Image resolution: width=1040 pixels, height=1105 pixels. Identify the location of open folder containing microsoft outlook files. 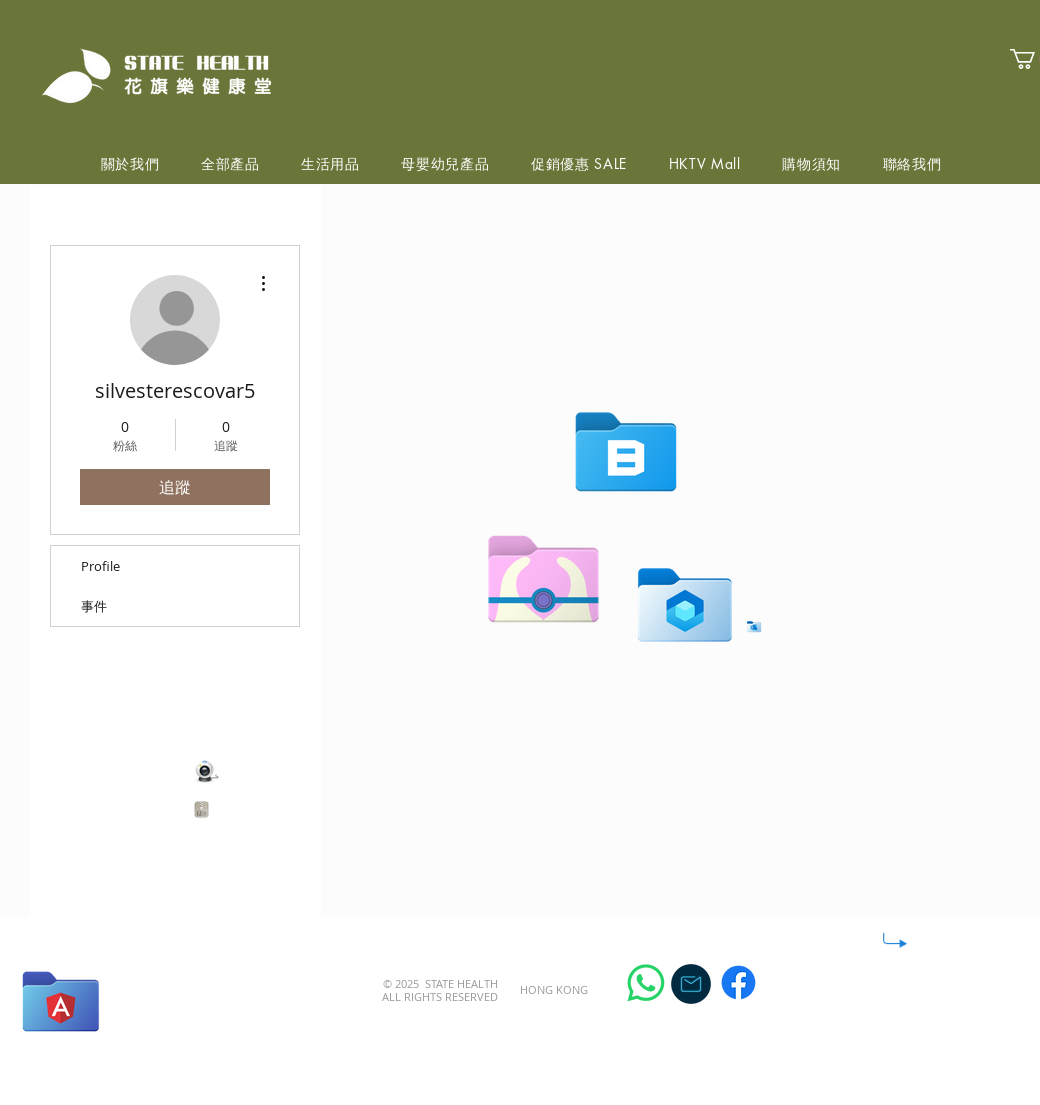
(754, 627).